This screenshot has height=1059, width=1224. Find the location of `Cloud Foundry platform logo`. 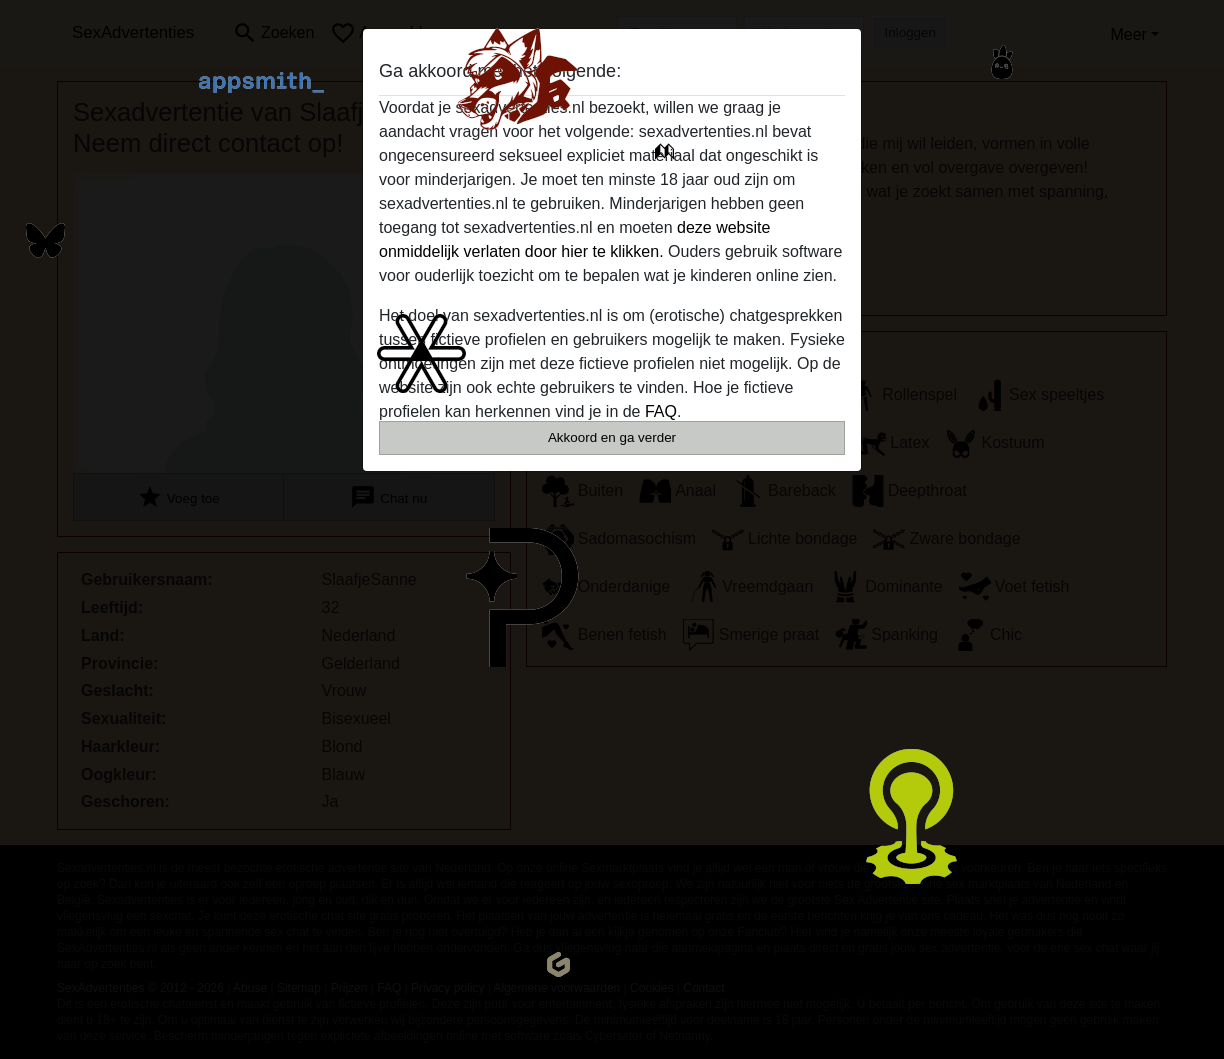

Cloud Foundry platform logo is located at coordinates (911, 816).